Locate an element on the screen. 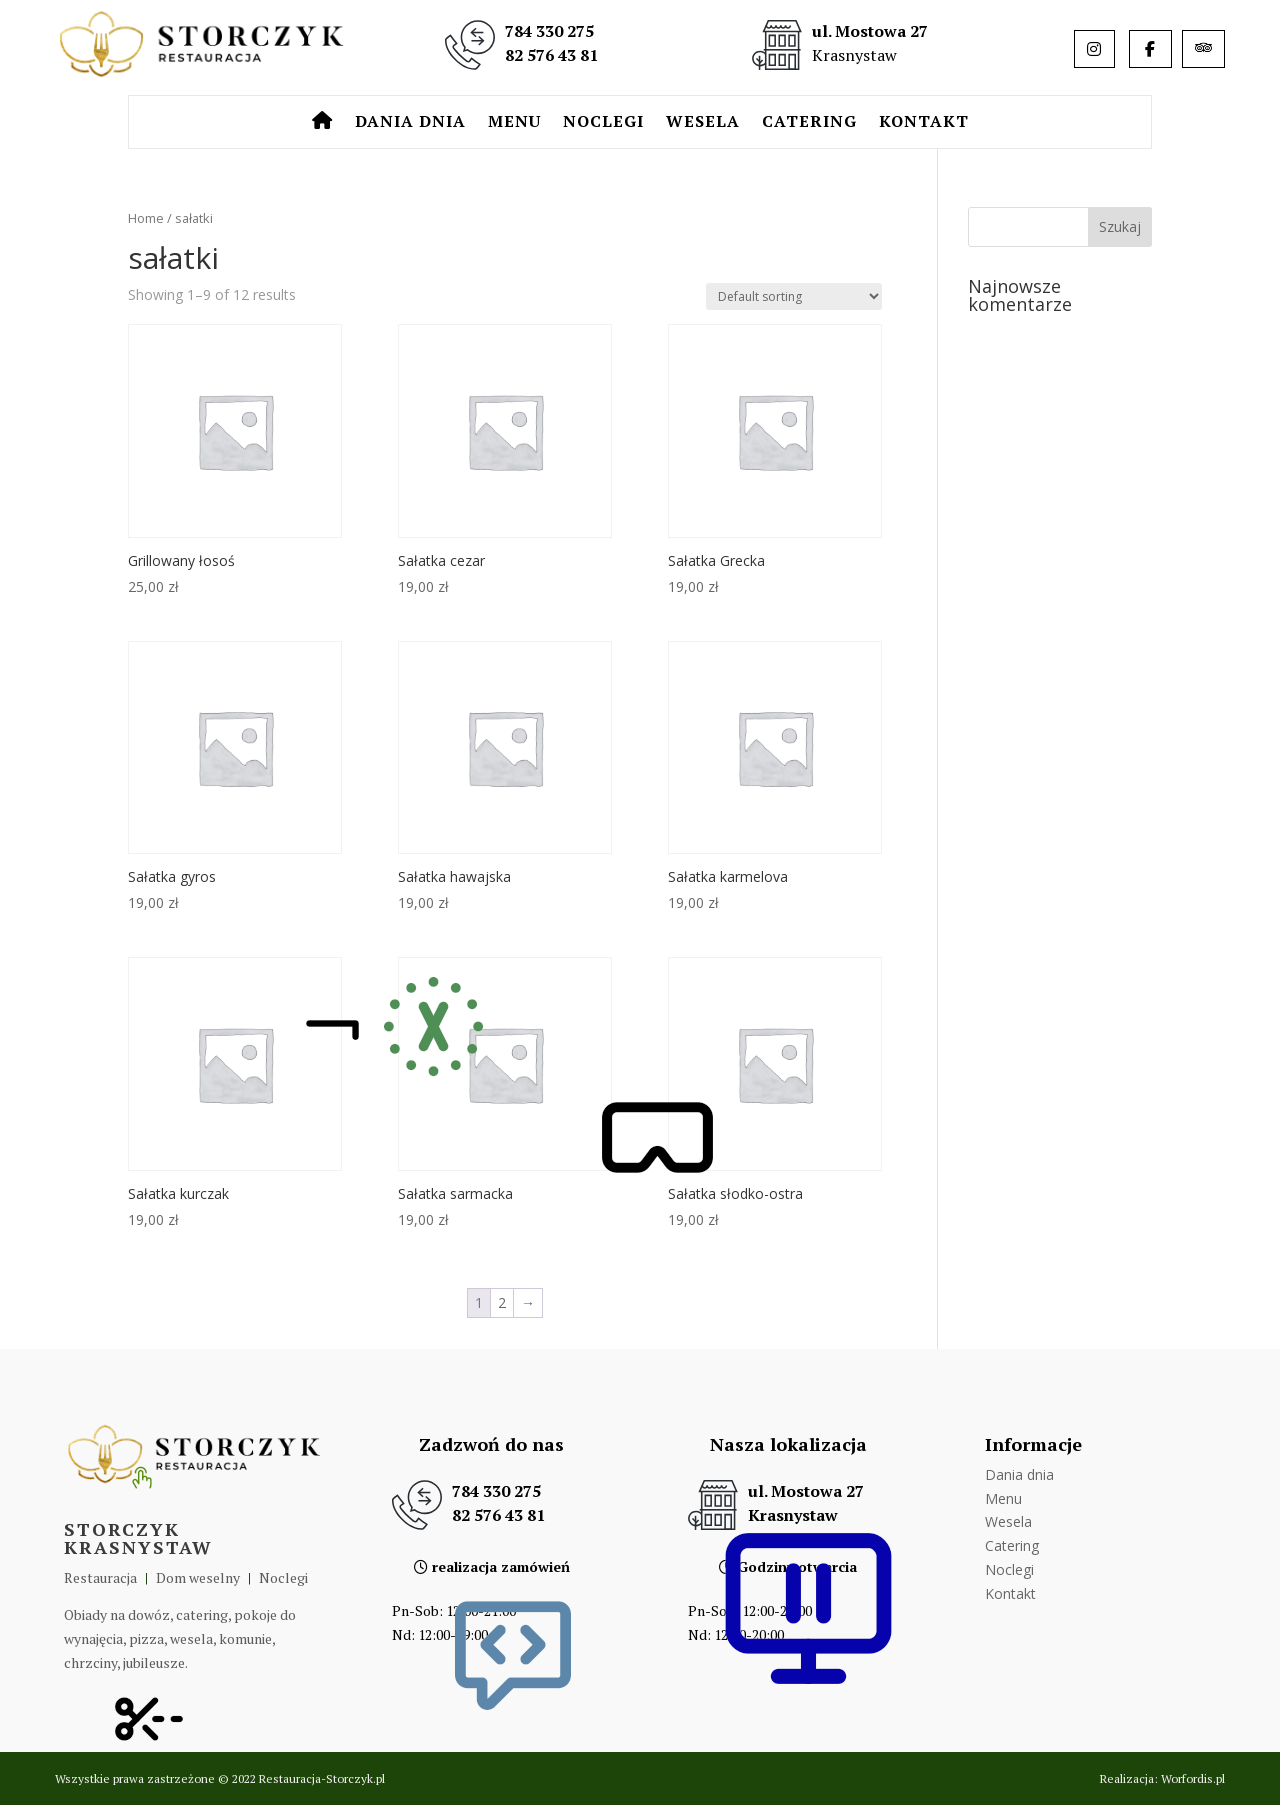 The image size is (1280, 1805). tap to interact with this element is located at coordinates (142, 1478).